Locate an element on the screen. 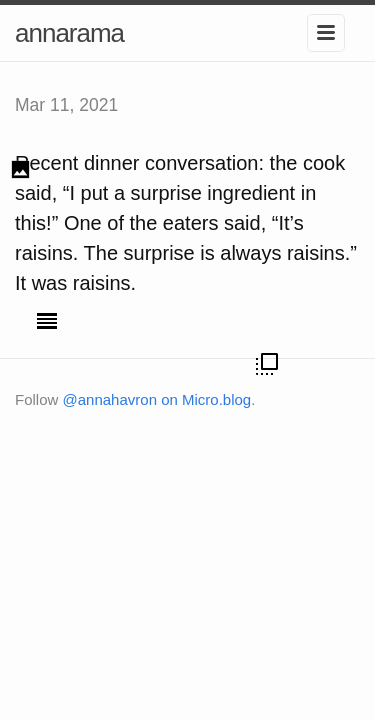  view photos or images is located at coordinates (20, 169).